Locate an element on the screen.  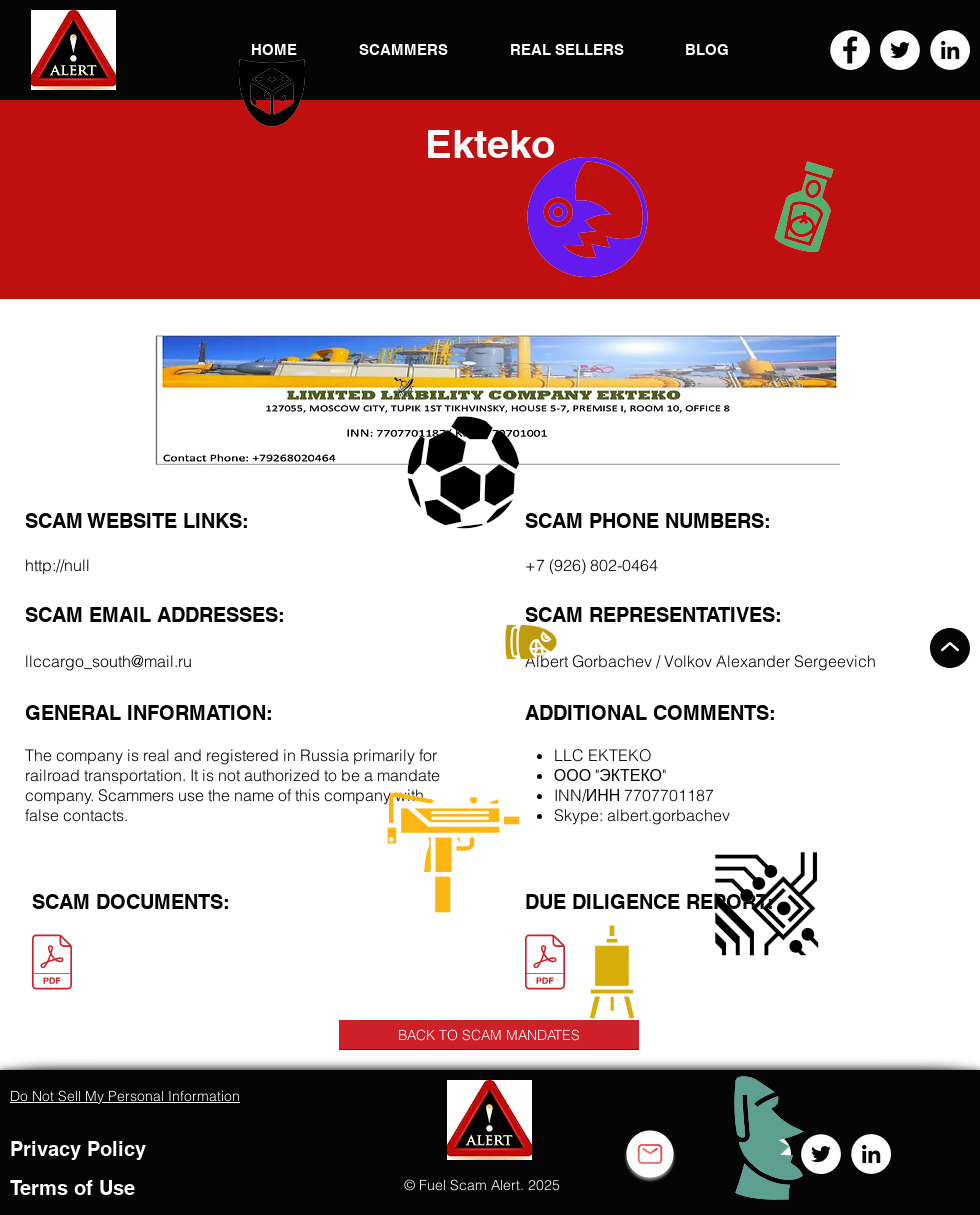
open drawing or painting tools is located at coordinates (612, 972).